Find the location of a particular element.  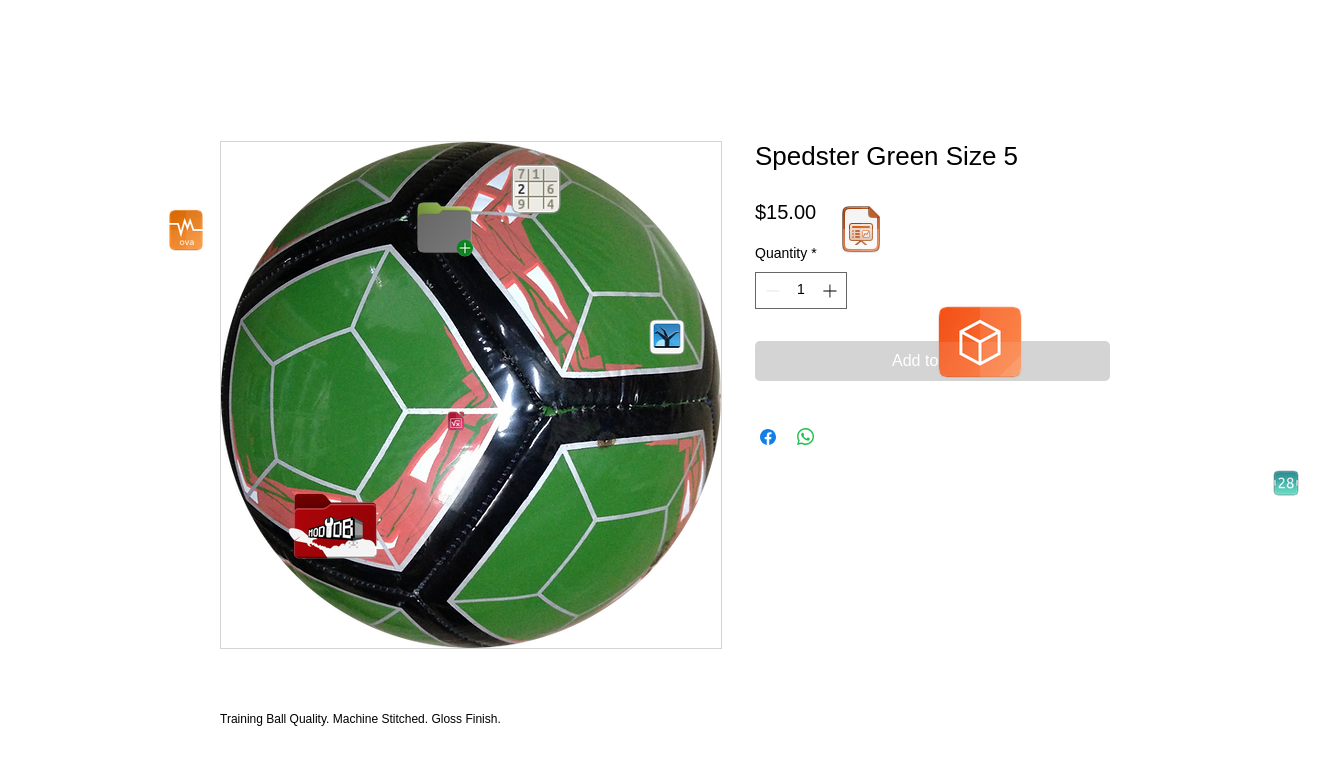

open moddb game mods folder is located at coordinates (335, 528).